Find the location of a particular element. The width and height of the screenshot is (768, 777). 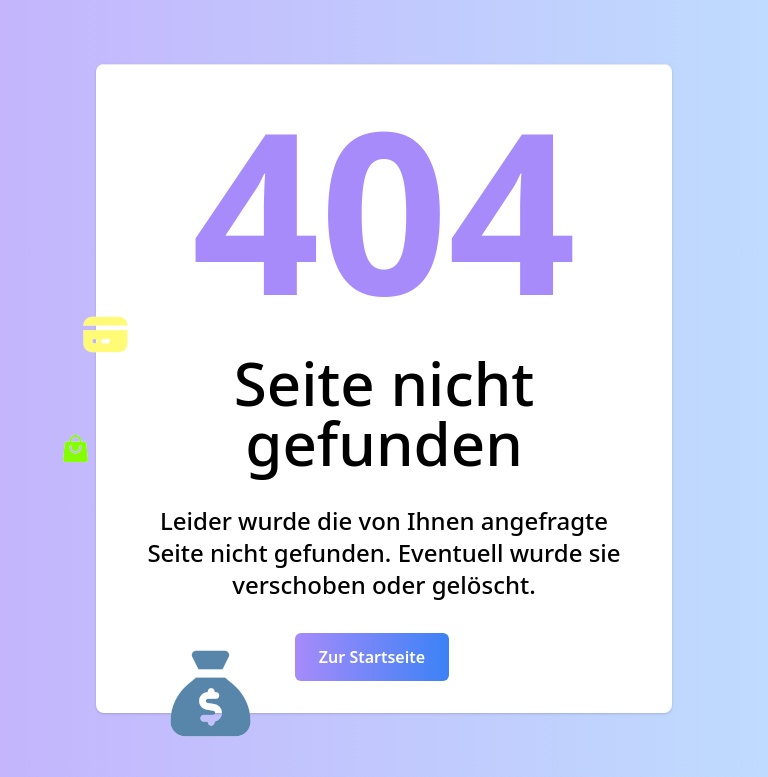

view your shopping cart is located at coordinates (75, 448).